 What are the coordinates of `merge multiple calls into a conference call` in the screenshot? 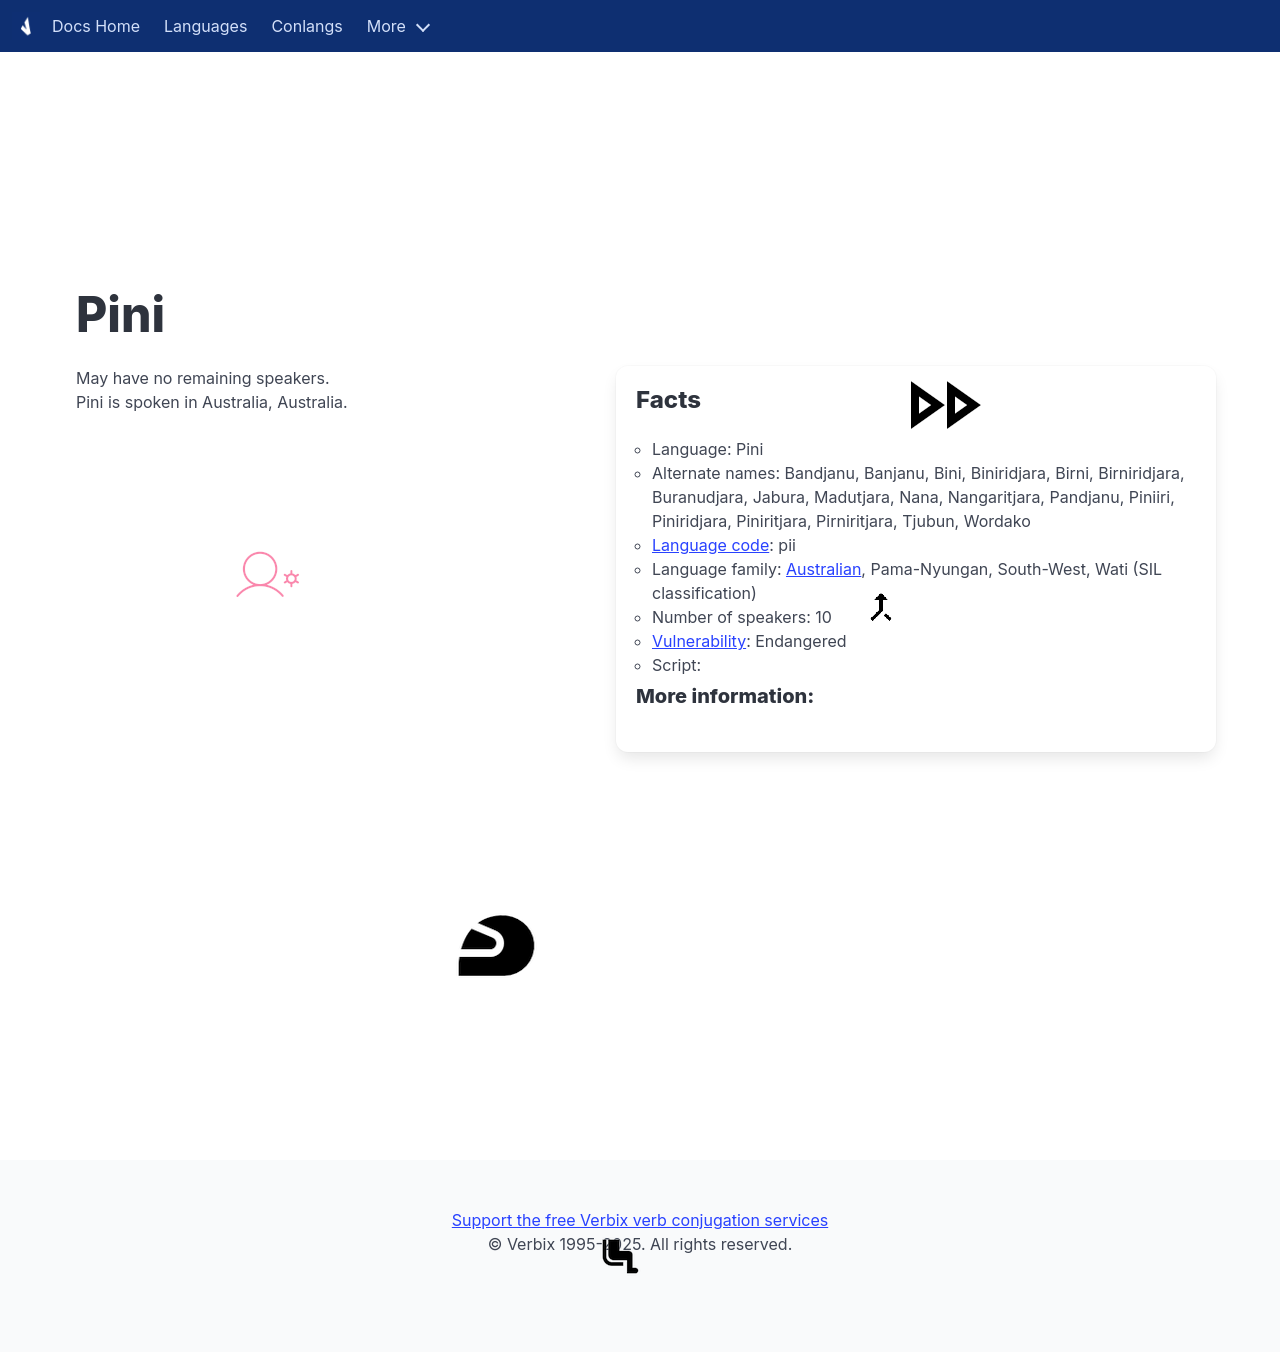 It's located at (881, 607).